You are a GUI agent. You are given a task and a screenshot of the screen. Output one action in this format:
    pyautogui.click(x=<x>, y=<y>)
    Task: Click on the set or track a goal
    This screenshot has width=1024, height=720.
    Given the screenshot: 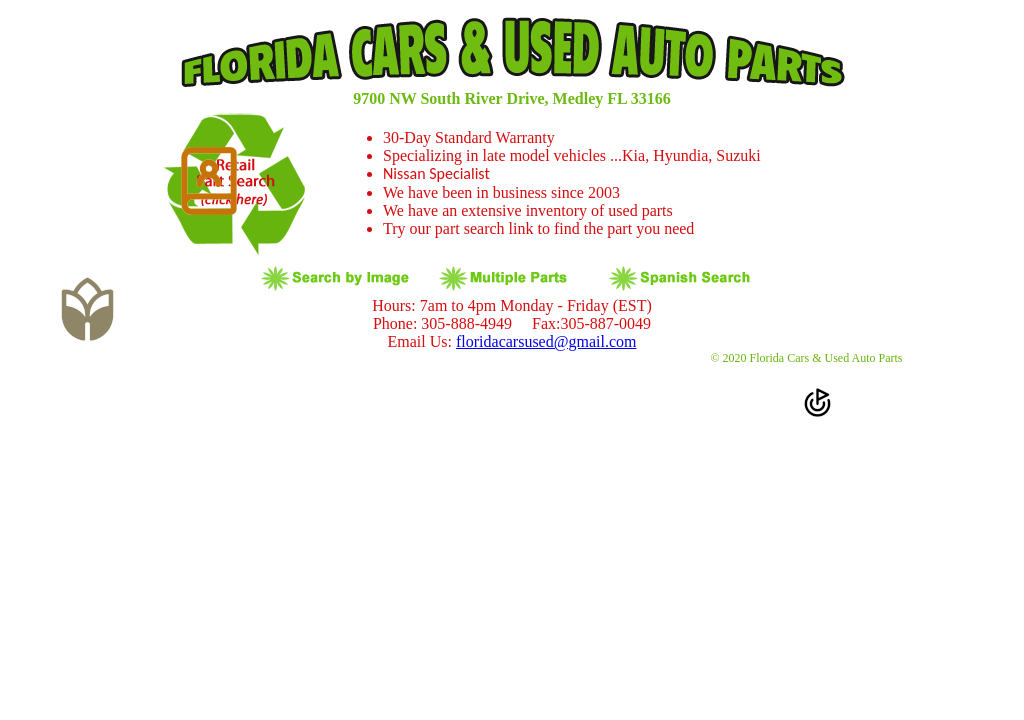 What is the action you would take?
    pyautogui.click(x=817, y=402)
    